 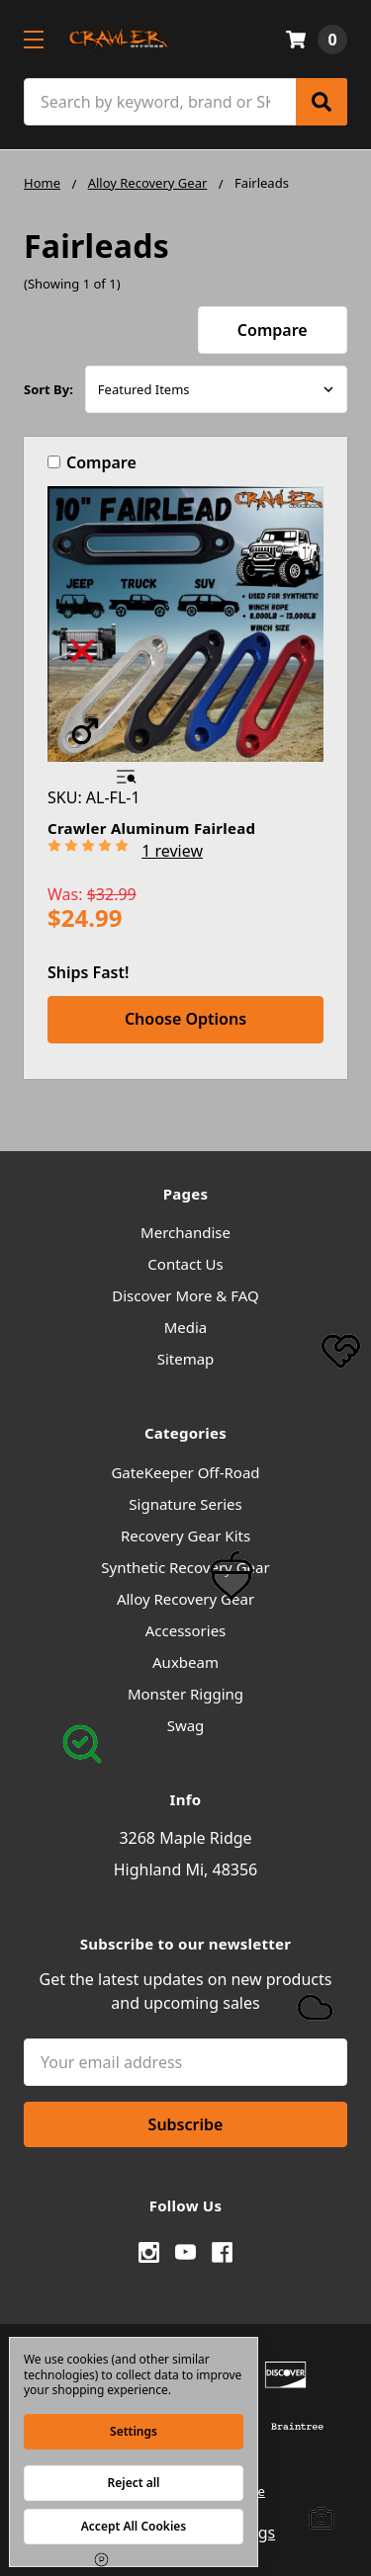 I want to click on take a photo, so click(x=322, y=2519).